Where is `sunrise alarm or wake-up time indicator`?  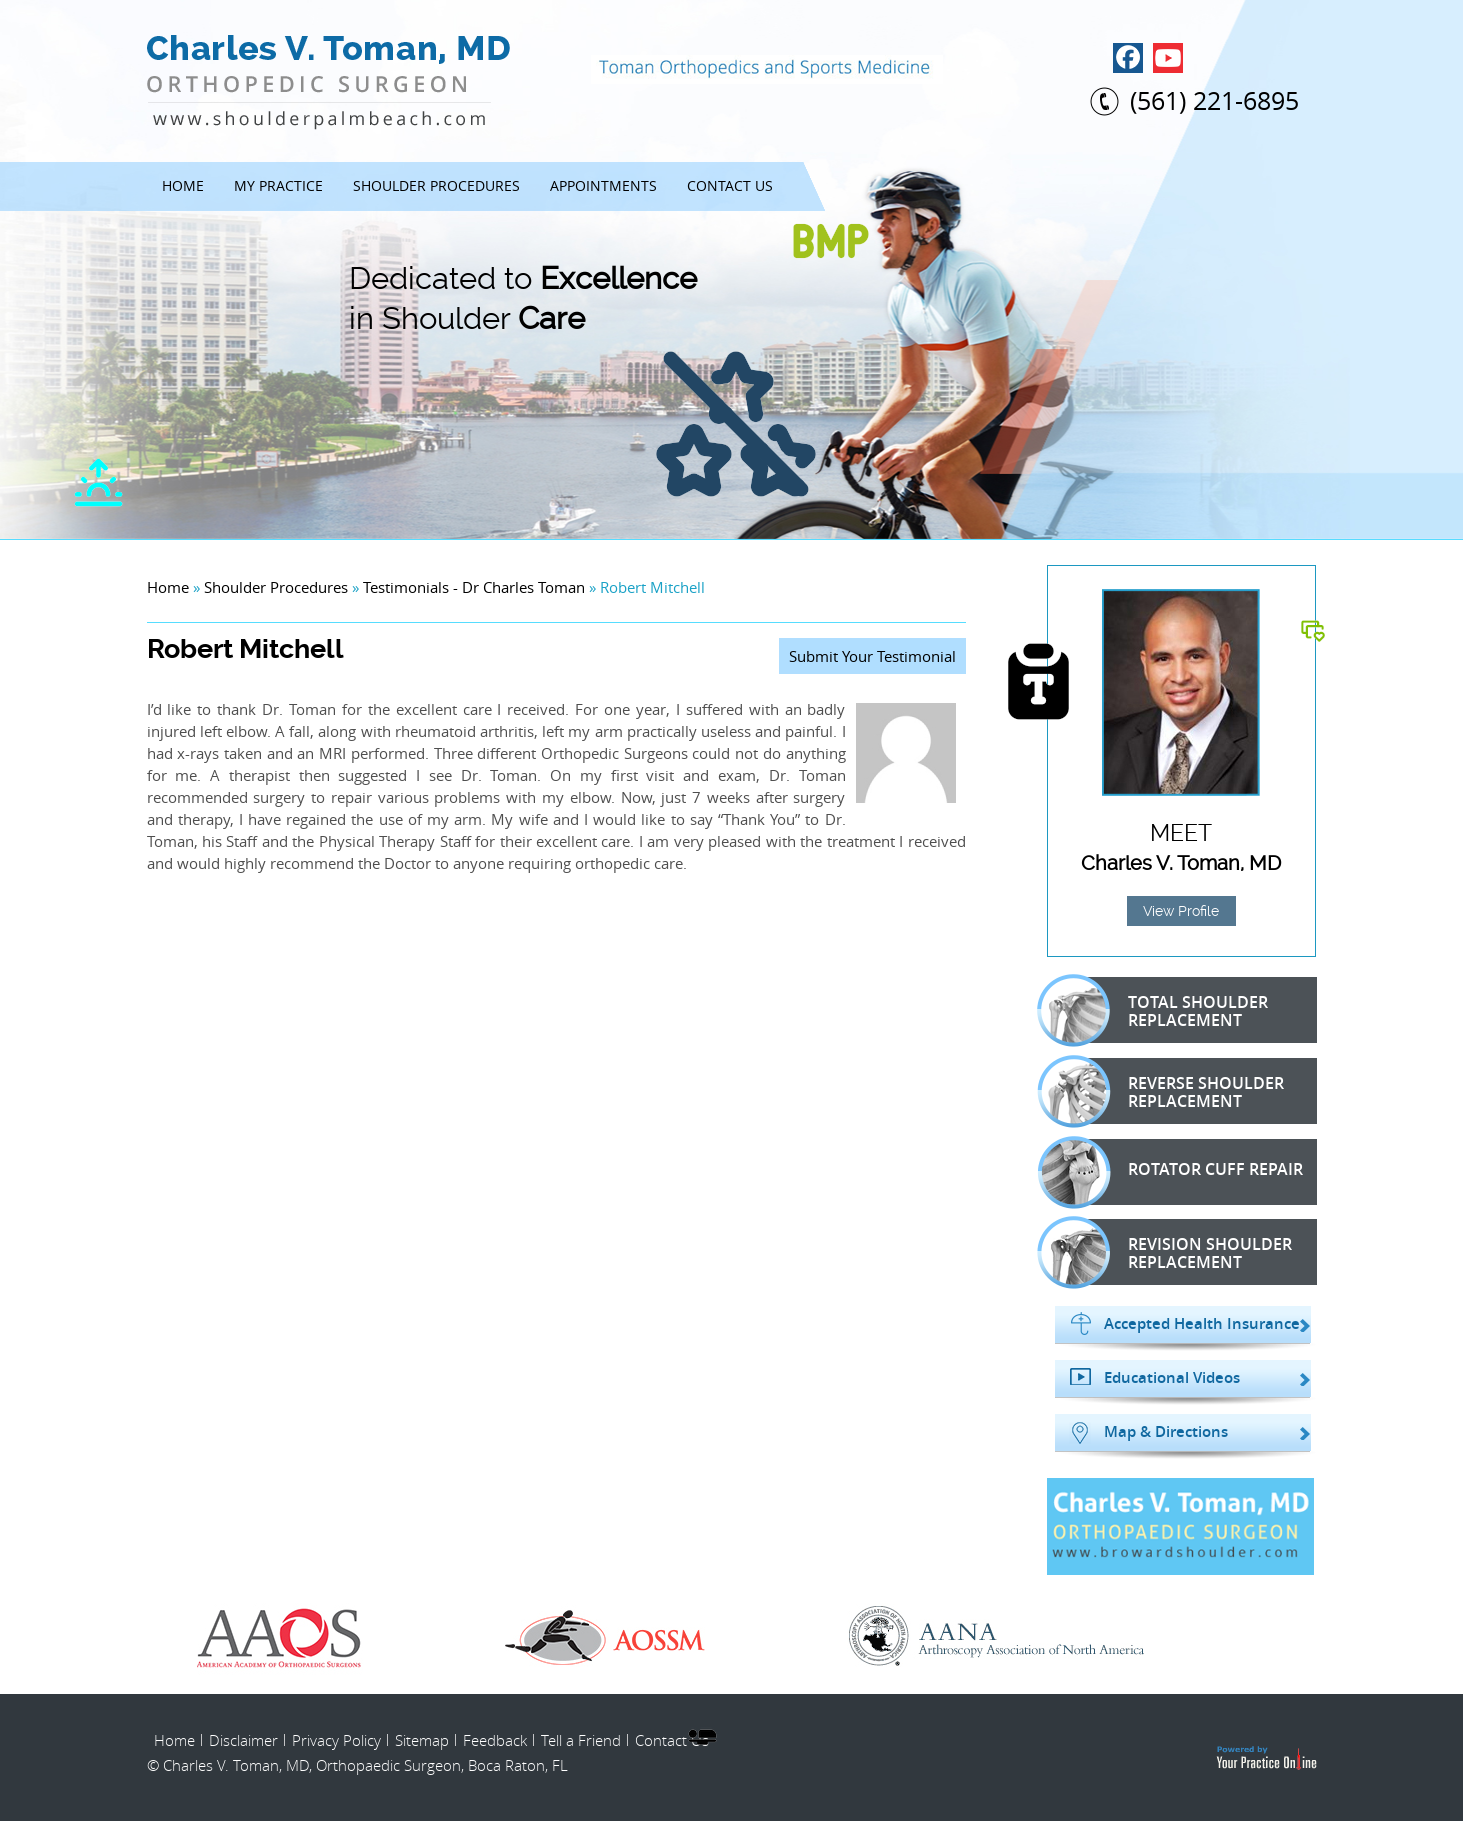
sunrise alarm or wake-up time indicator is located at coordinates (98, 482).